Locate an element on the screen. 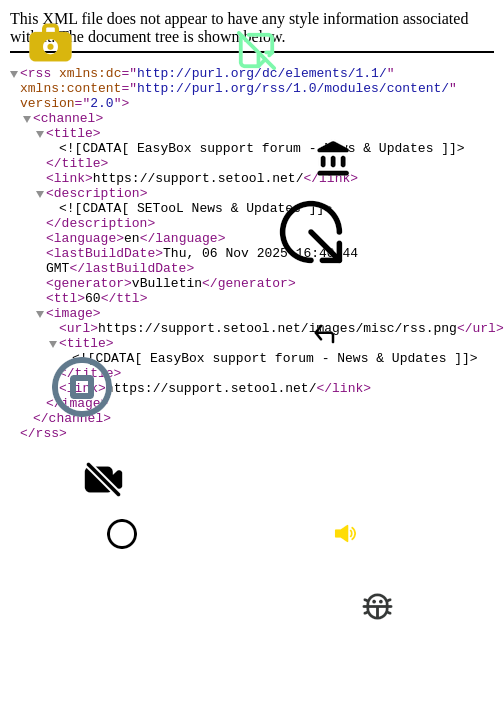 The height and width of the screenshot is (720, 504). access bank or financial account is located at coordinates (334, 159).